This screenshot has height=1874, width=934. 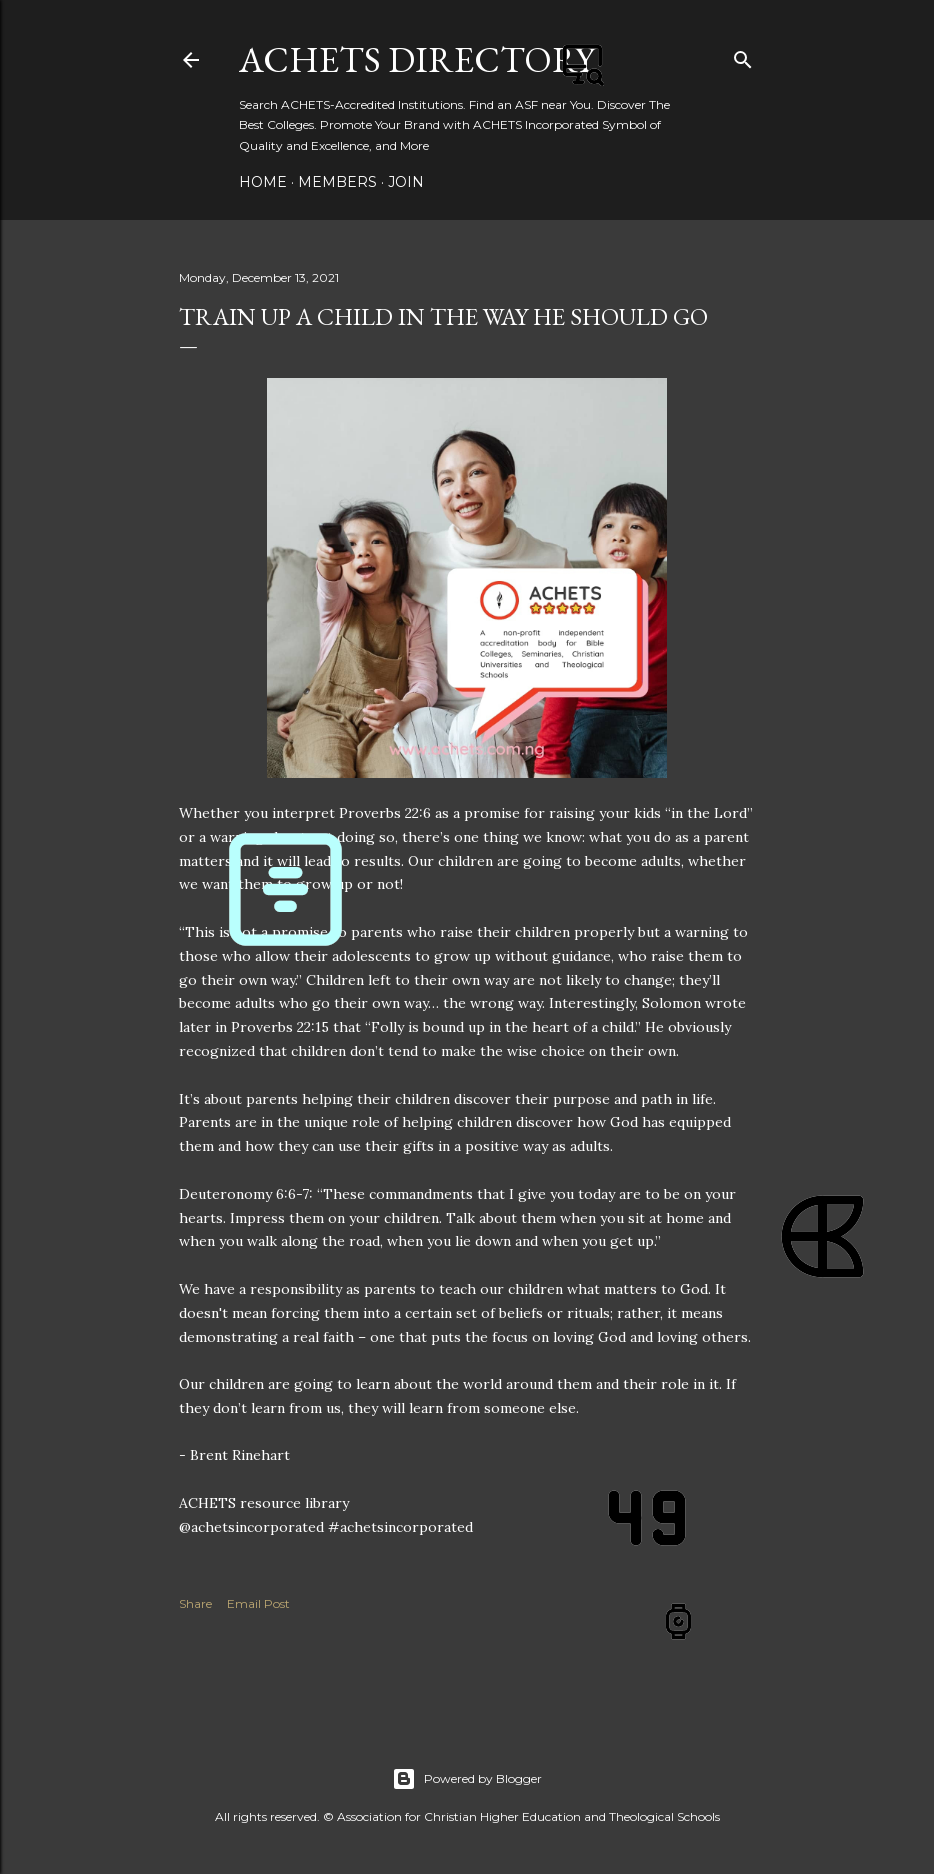 I want to click on center align content horizontally and vertically, so click(x=285, y=889).